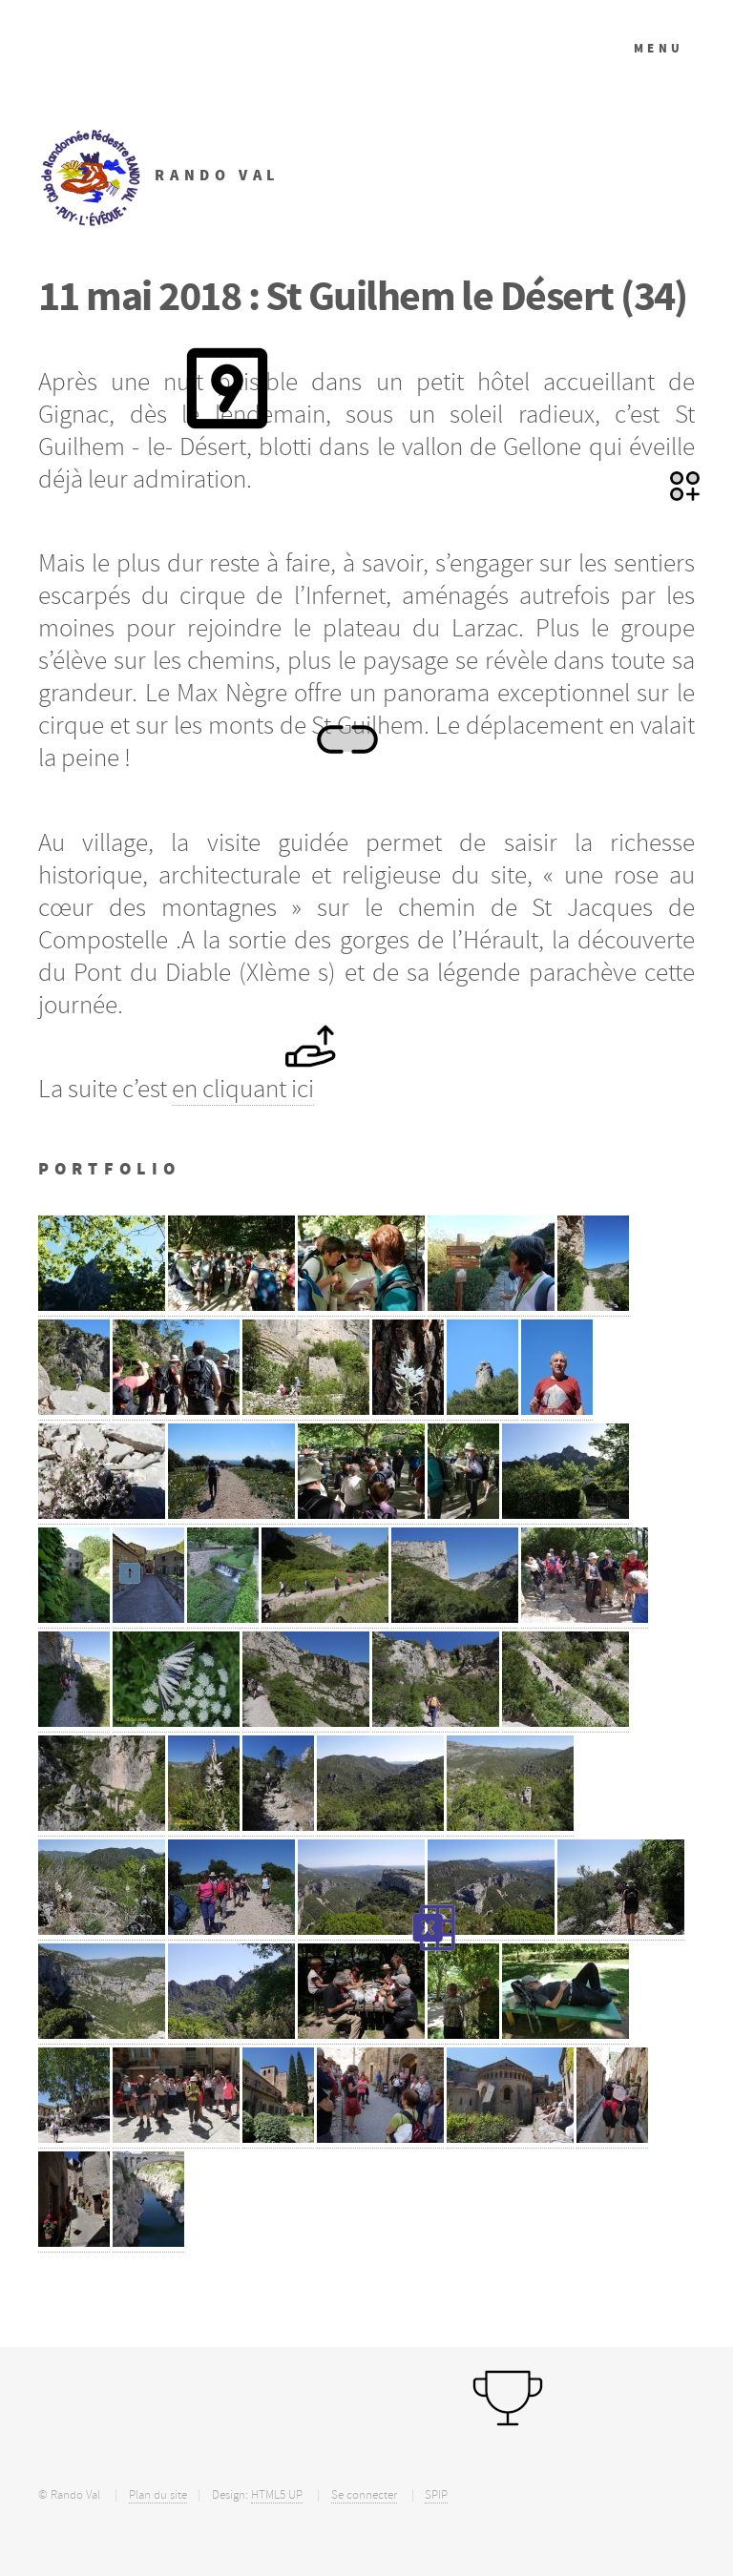  I want to click on select the number nine, so click(227, 388).